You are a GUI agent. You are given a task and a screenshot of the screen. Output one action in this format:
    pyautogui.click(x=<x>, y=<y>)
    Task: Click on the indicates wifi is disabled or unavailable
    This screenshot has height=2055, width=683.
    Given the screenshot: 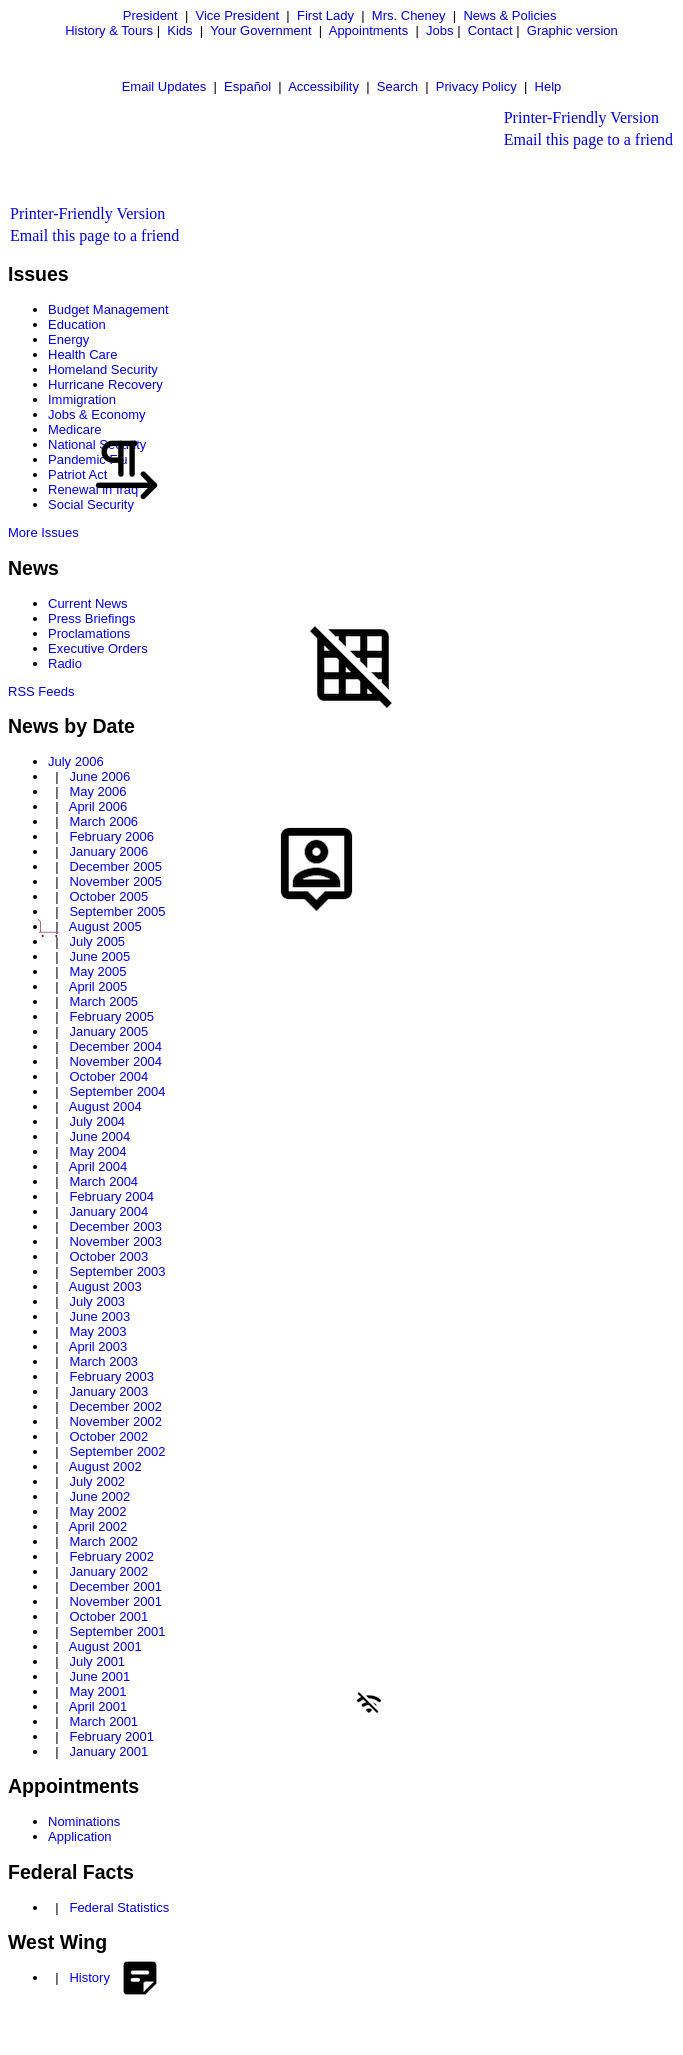 What is the action you would take?
    pyautogui.click(x=369, y=1704)
    